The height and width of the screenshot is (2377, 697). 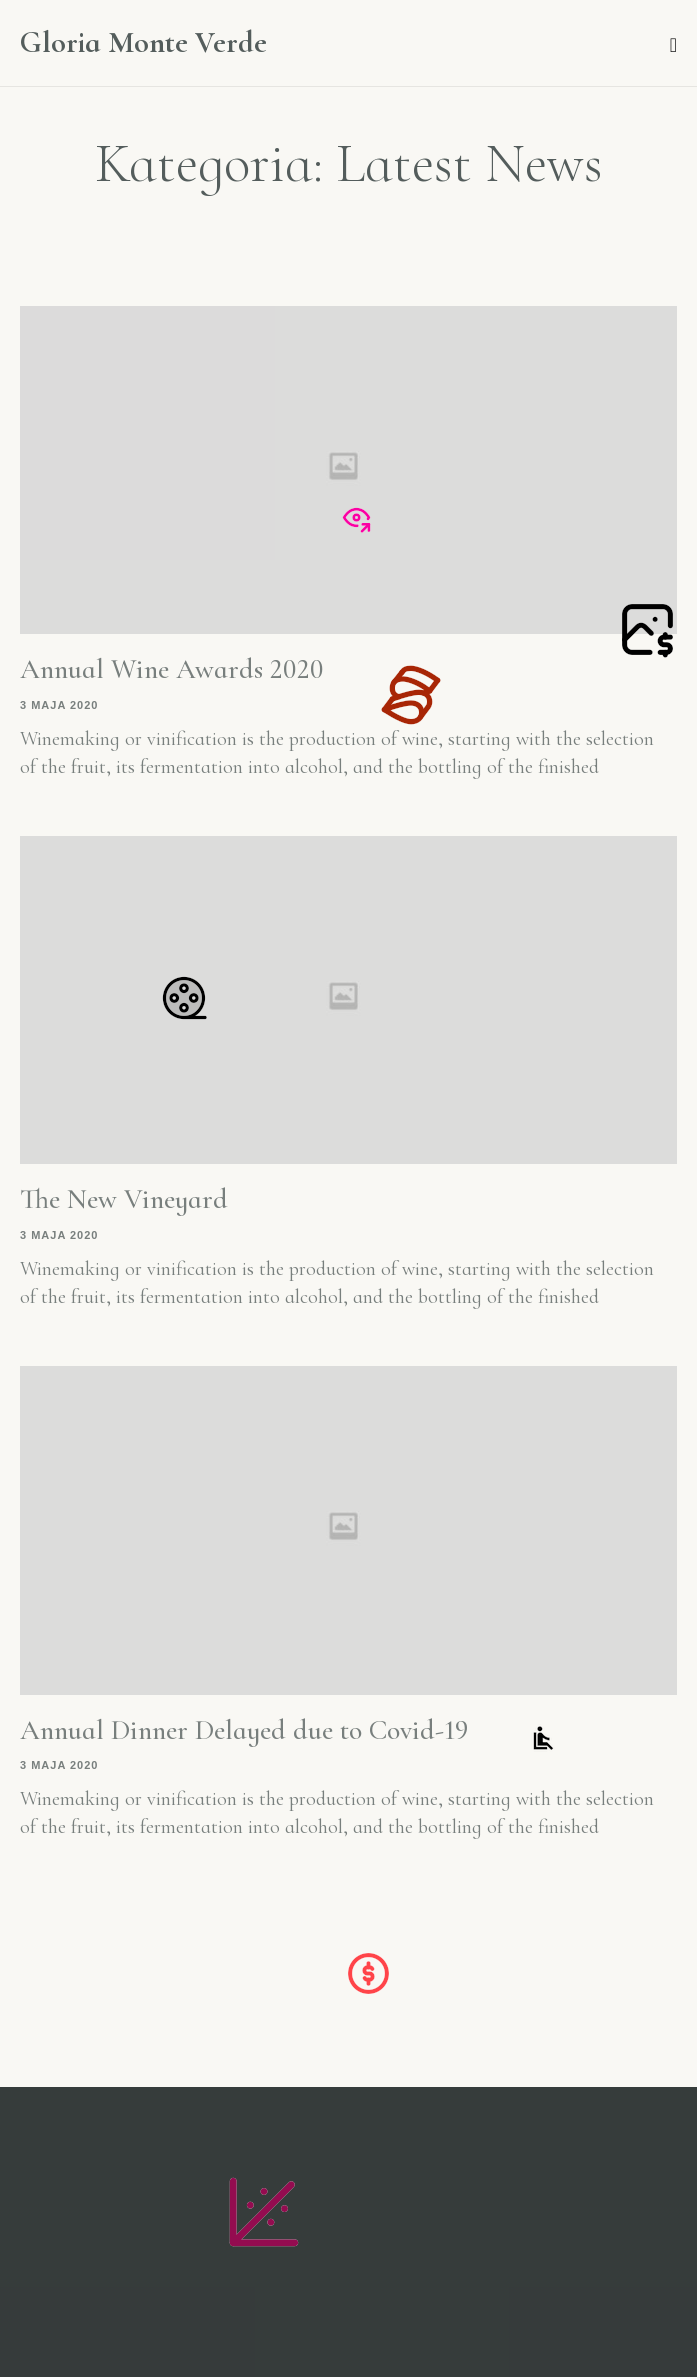 I want to click on share what you're currently viewing, so click(x=356, y=517).